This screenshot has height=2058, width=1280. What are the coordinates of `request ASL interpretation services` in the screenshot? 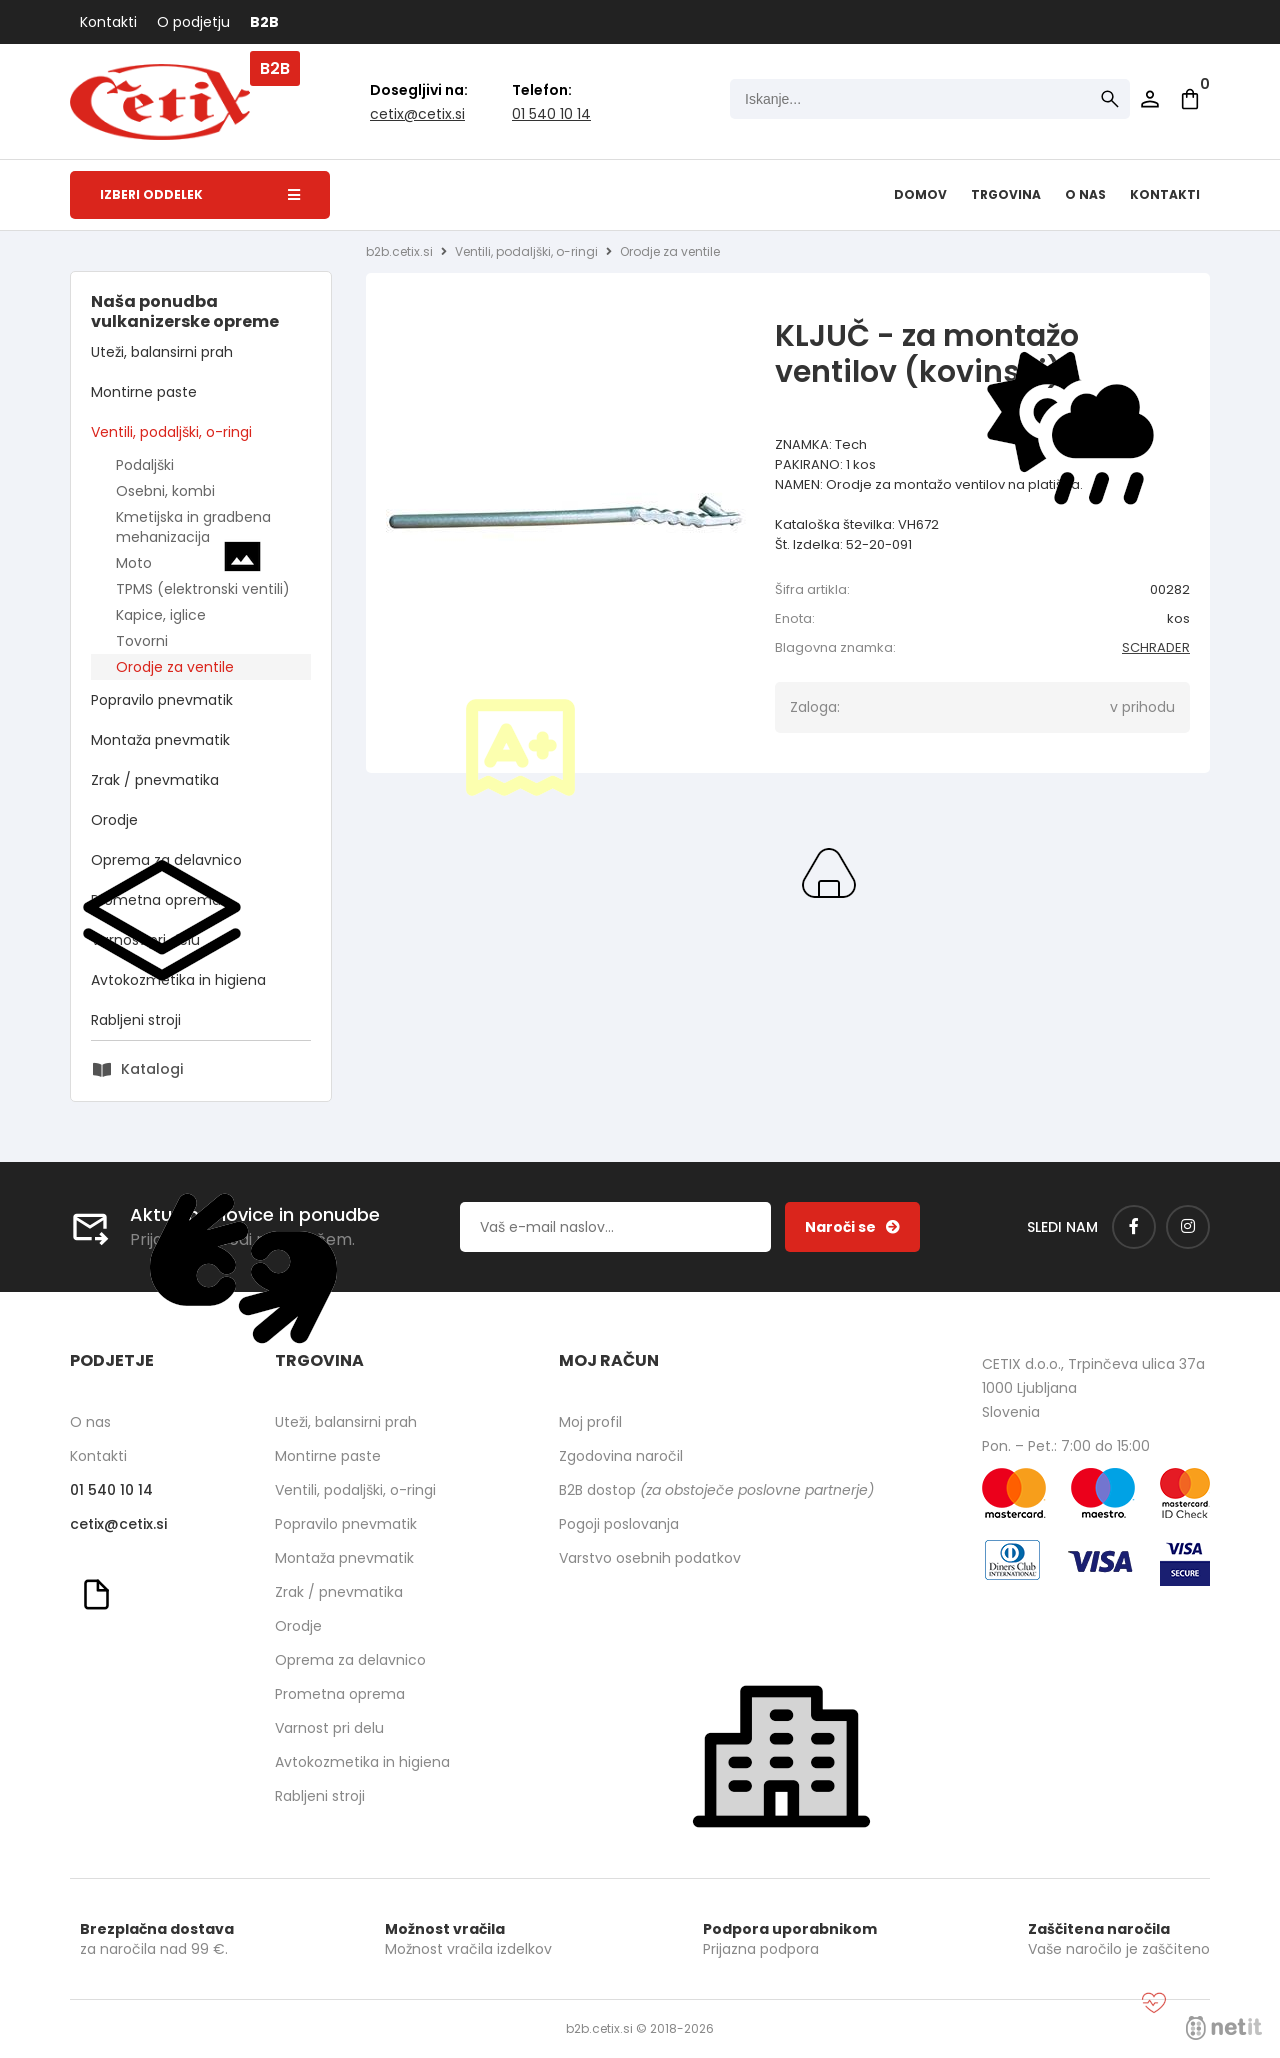 It's located at (243, 1268).